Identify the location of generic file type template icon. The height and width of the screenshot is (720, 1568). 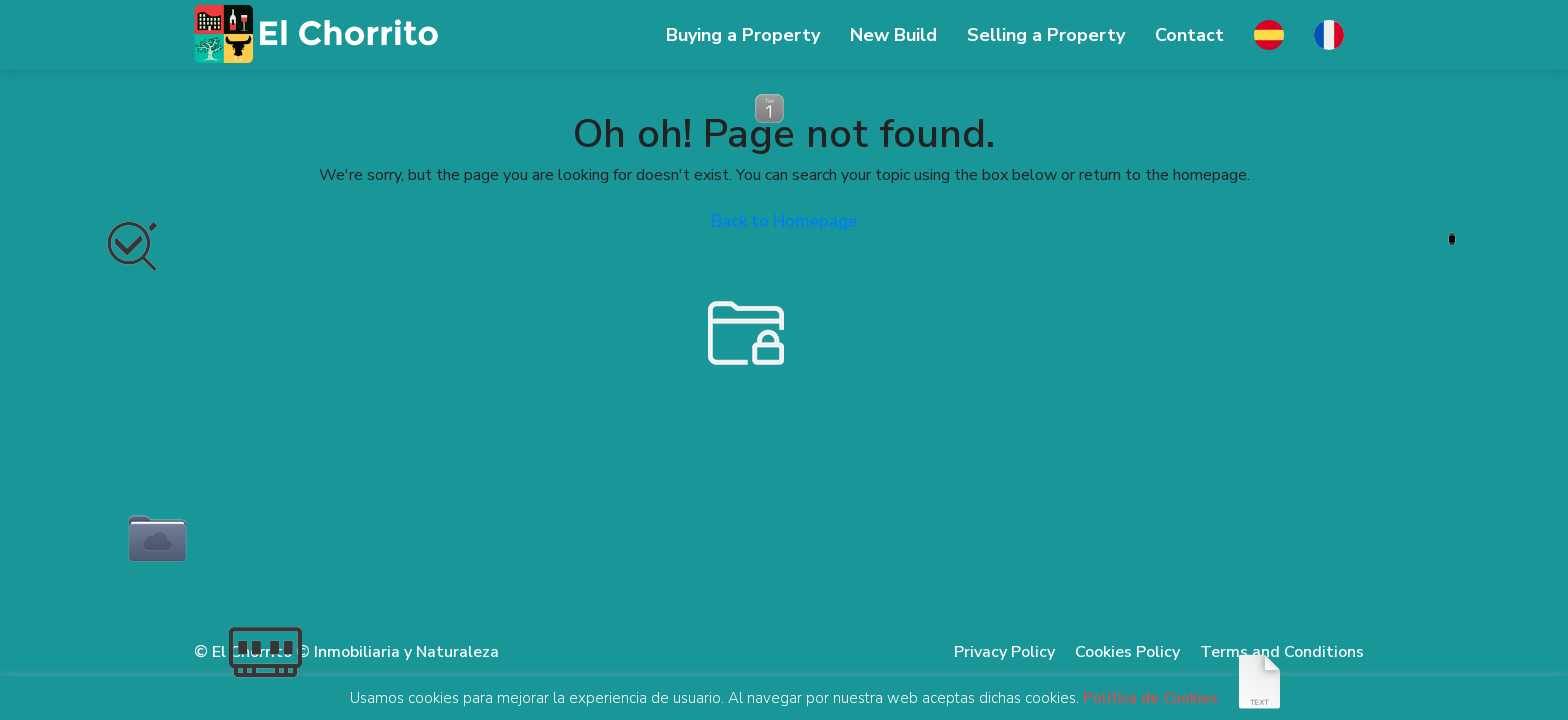
(1259, 682).